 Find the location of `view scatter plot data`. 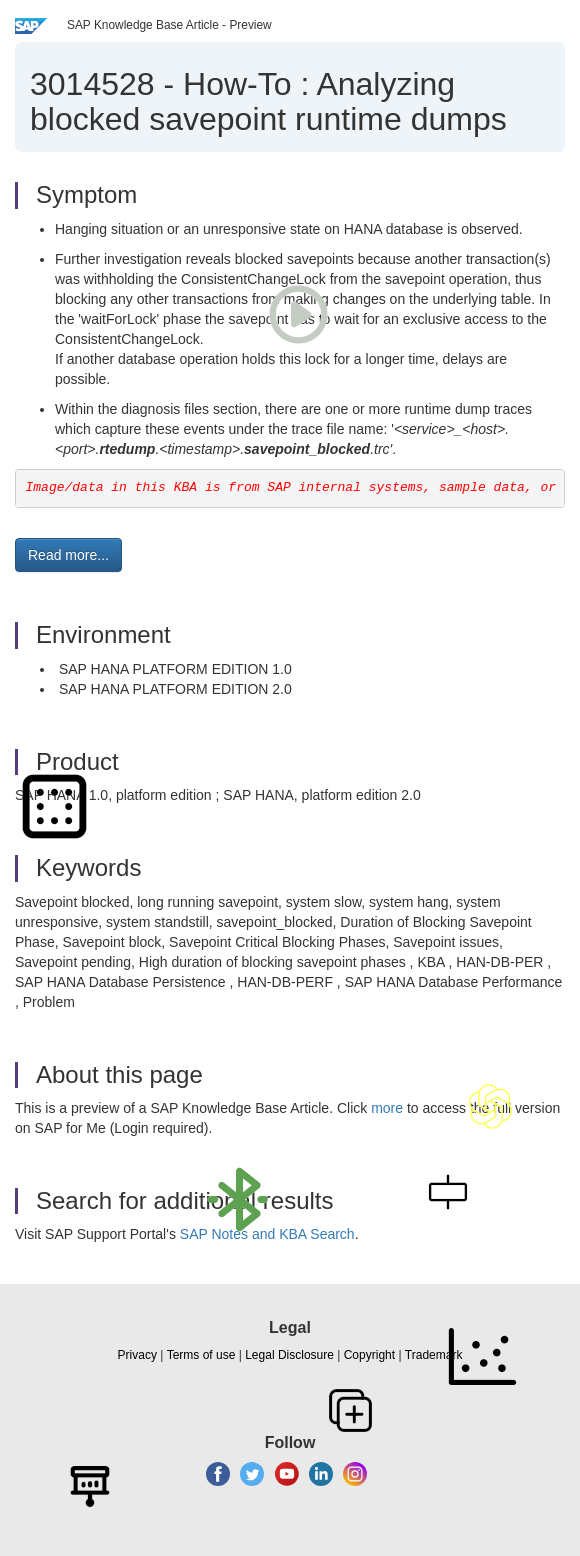

view scatter plot data is located at coordinates (482, 1356).